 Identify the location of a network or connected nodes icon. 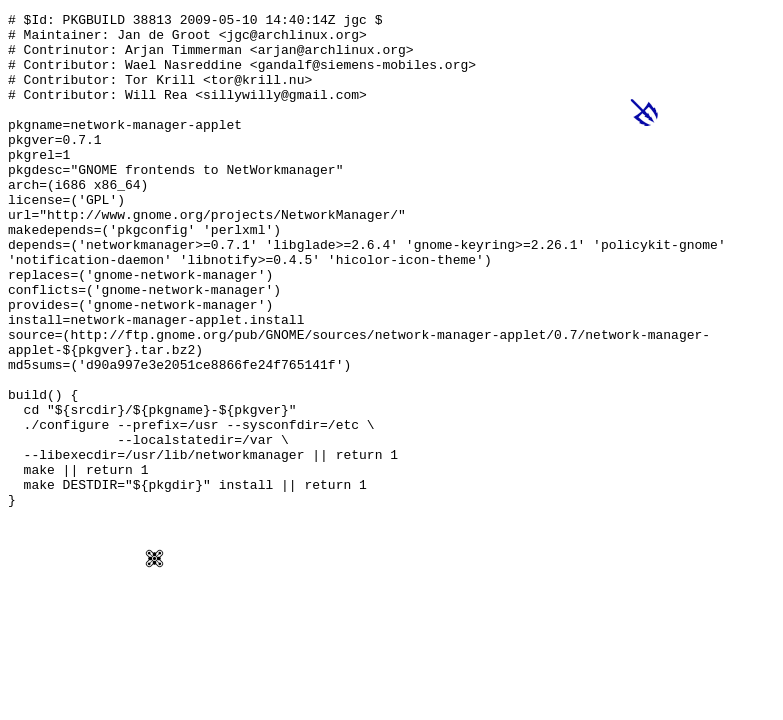
(154, 558).